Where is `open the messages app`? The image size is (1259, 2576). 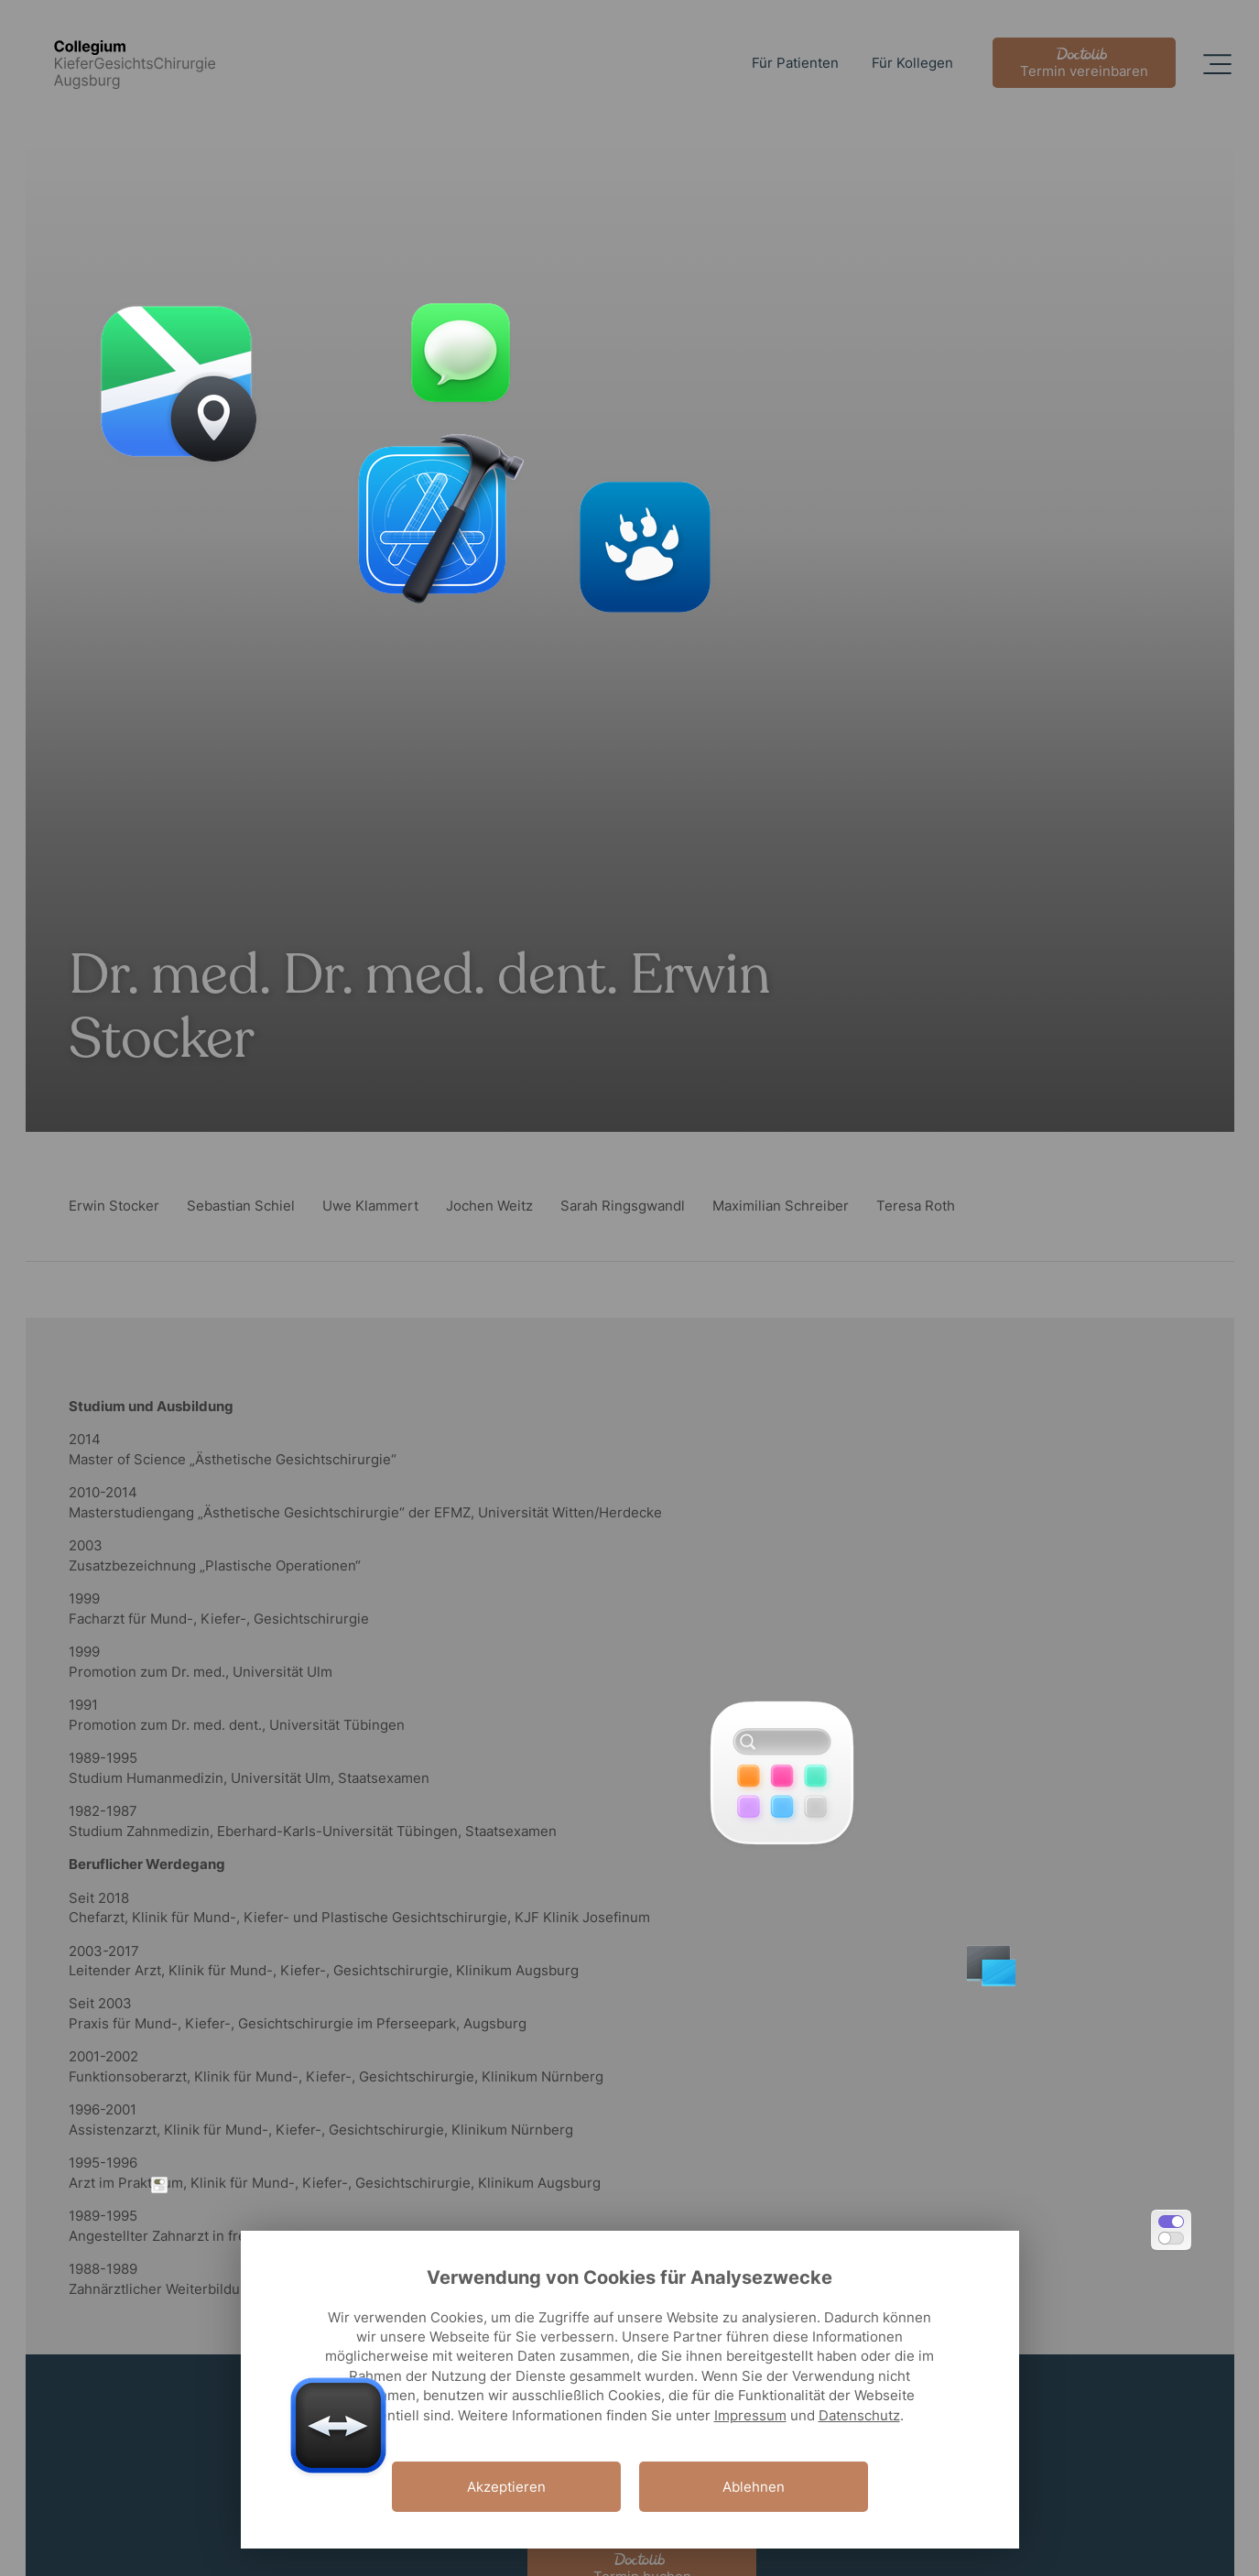 open the messages app is located at coordinates (461, 353).